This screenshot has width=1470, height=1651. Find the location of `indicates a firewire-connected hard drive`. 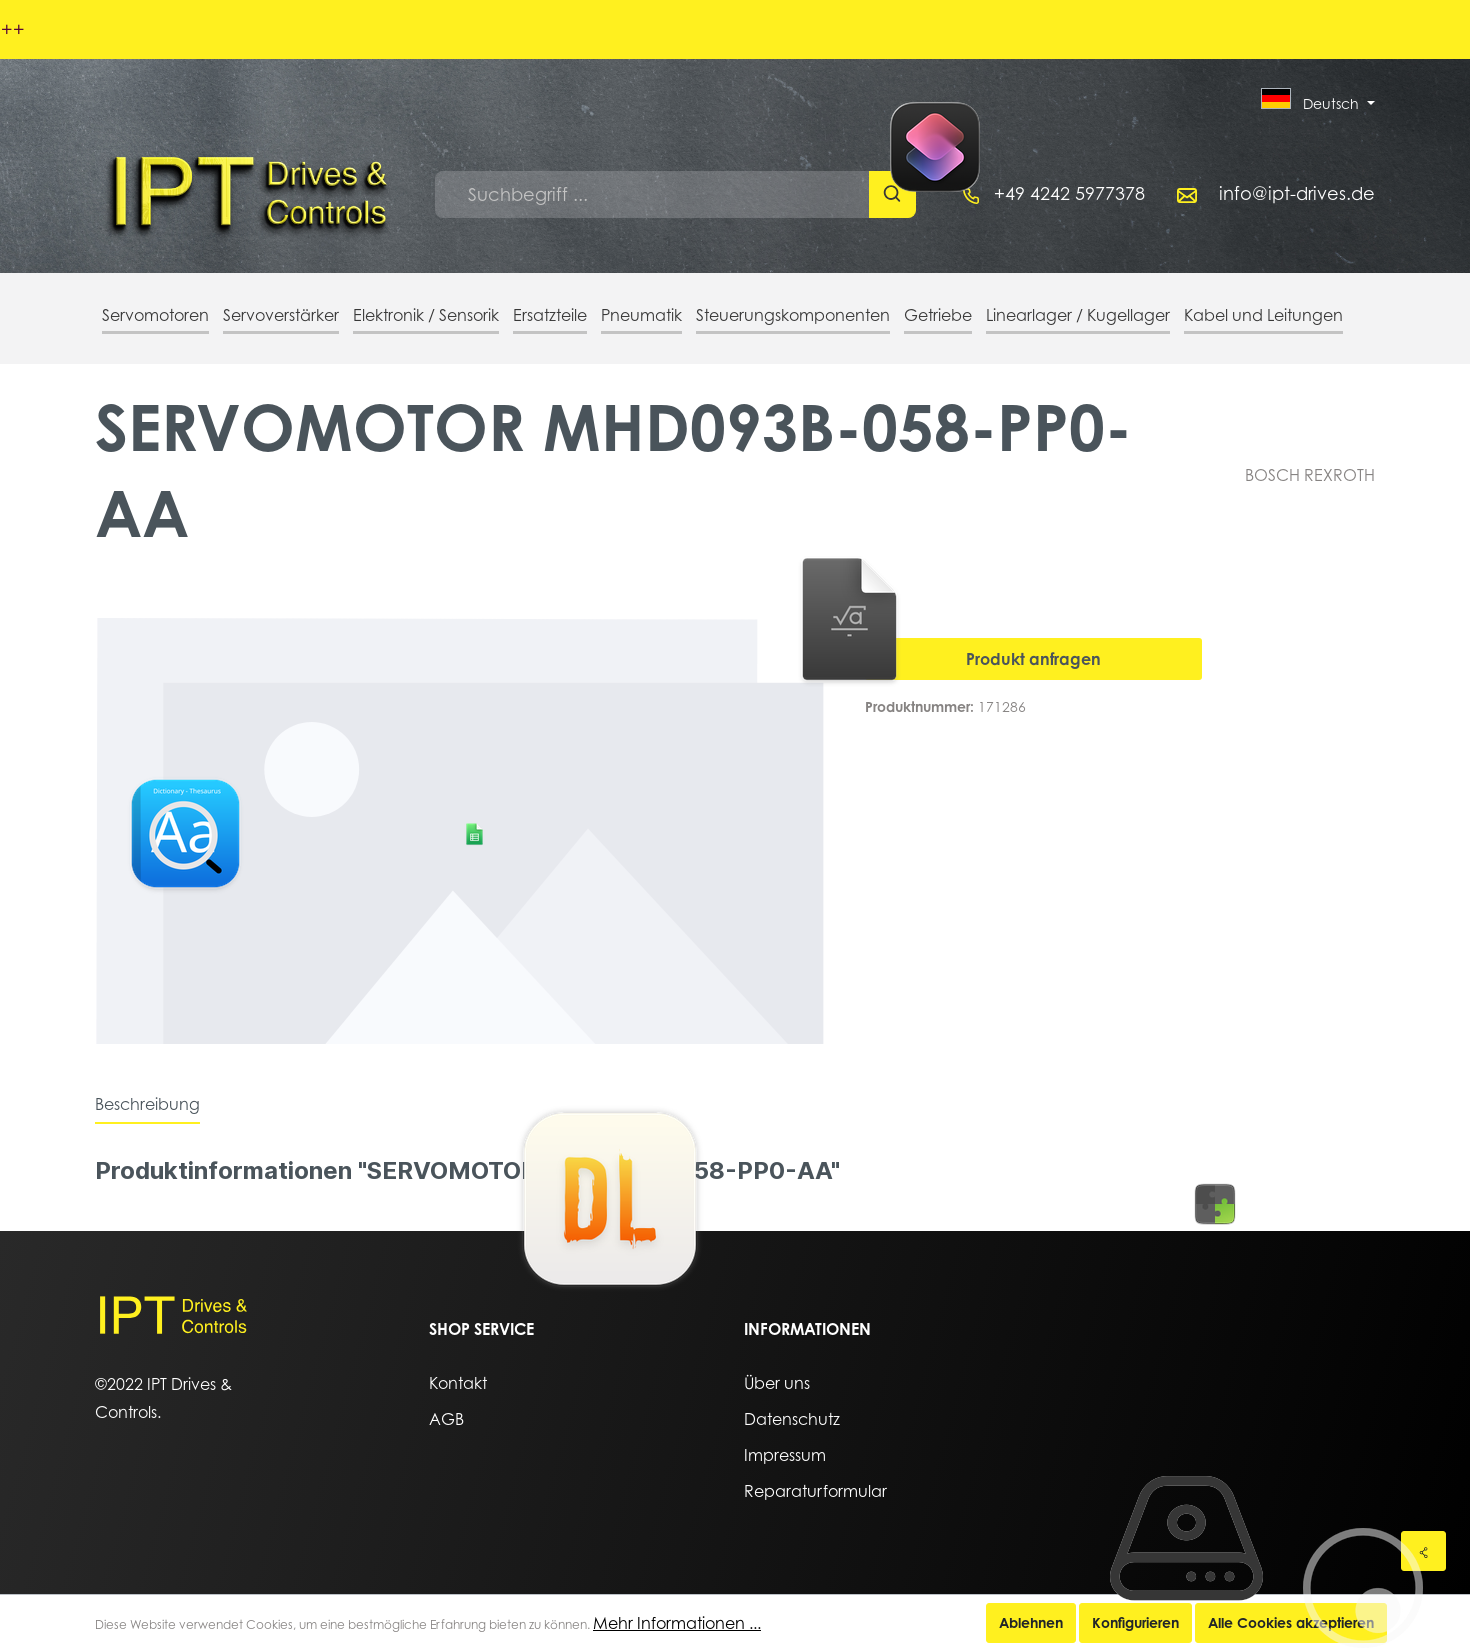

indicates a firewire-connected hard drive is located at coordinates (1186, 1533).